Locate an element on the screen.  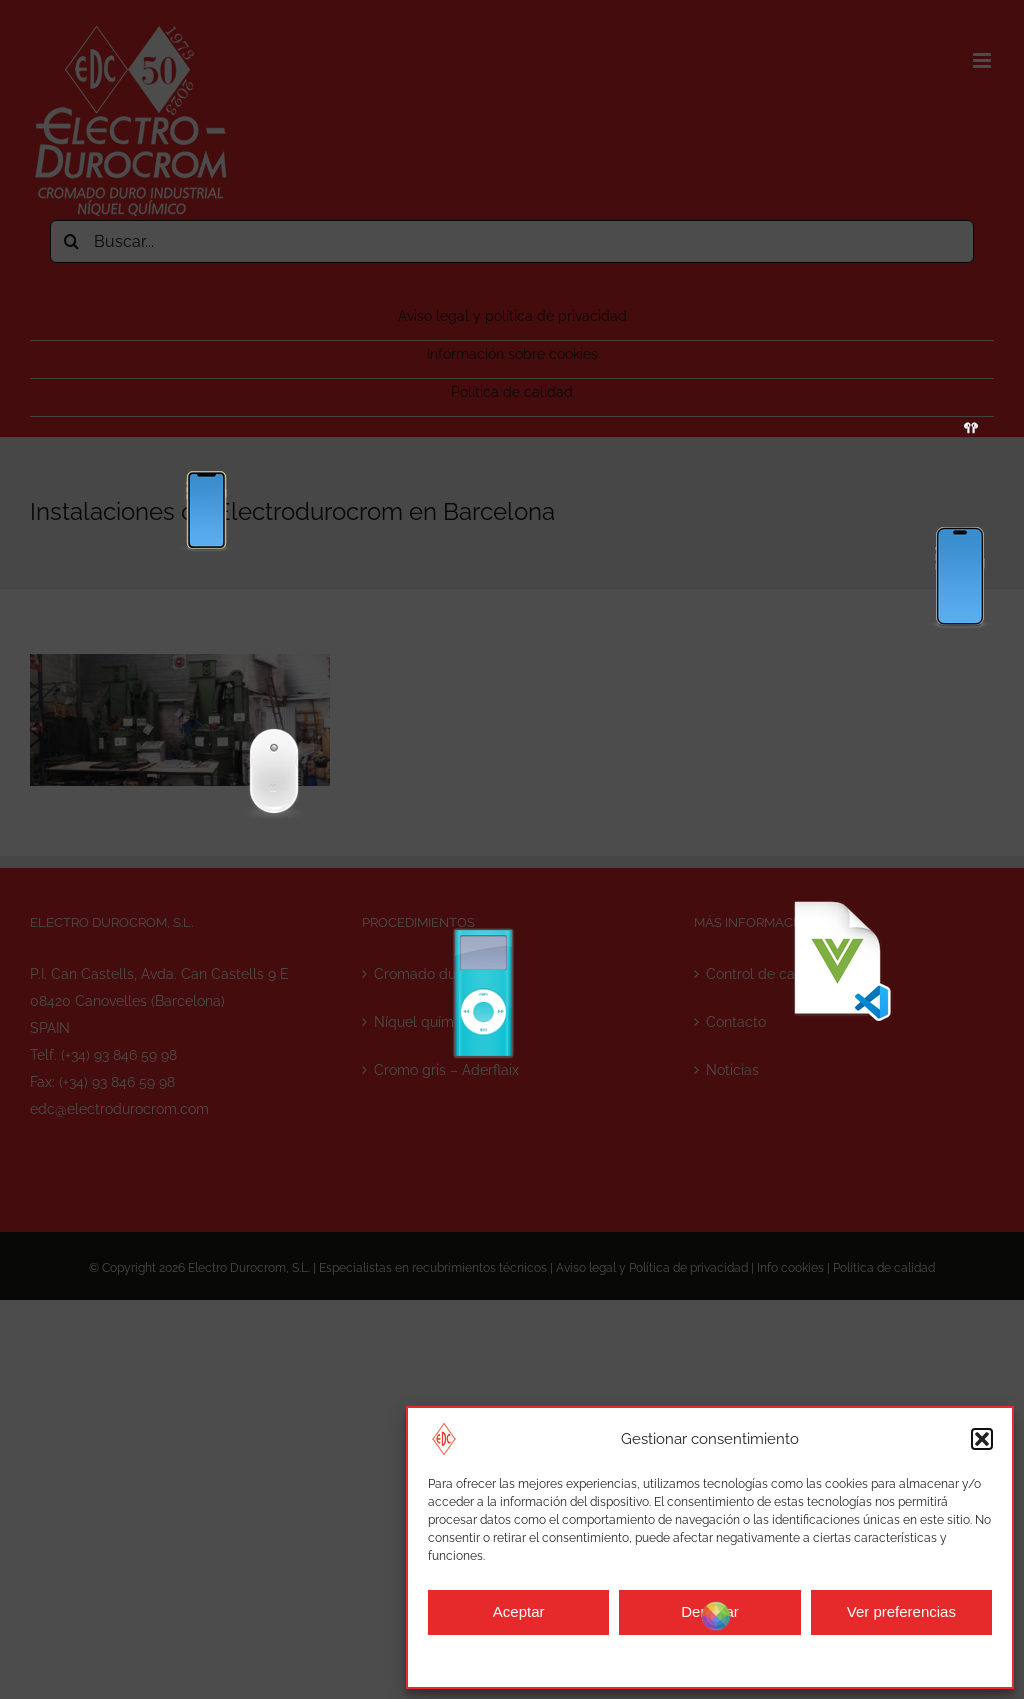
open color management settings is located at coordinates (716, 1616).